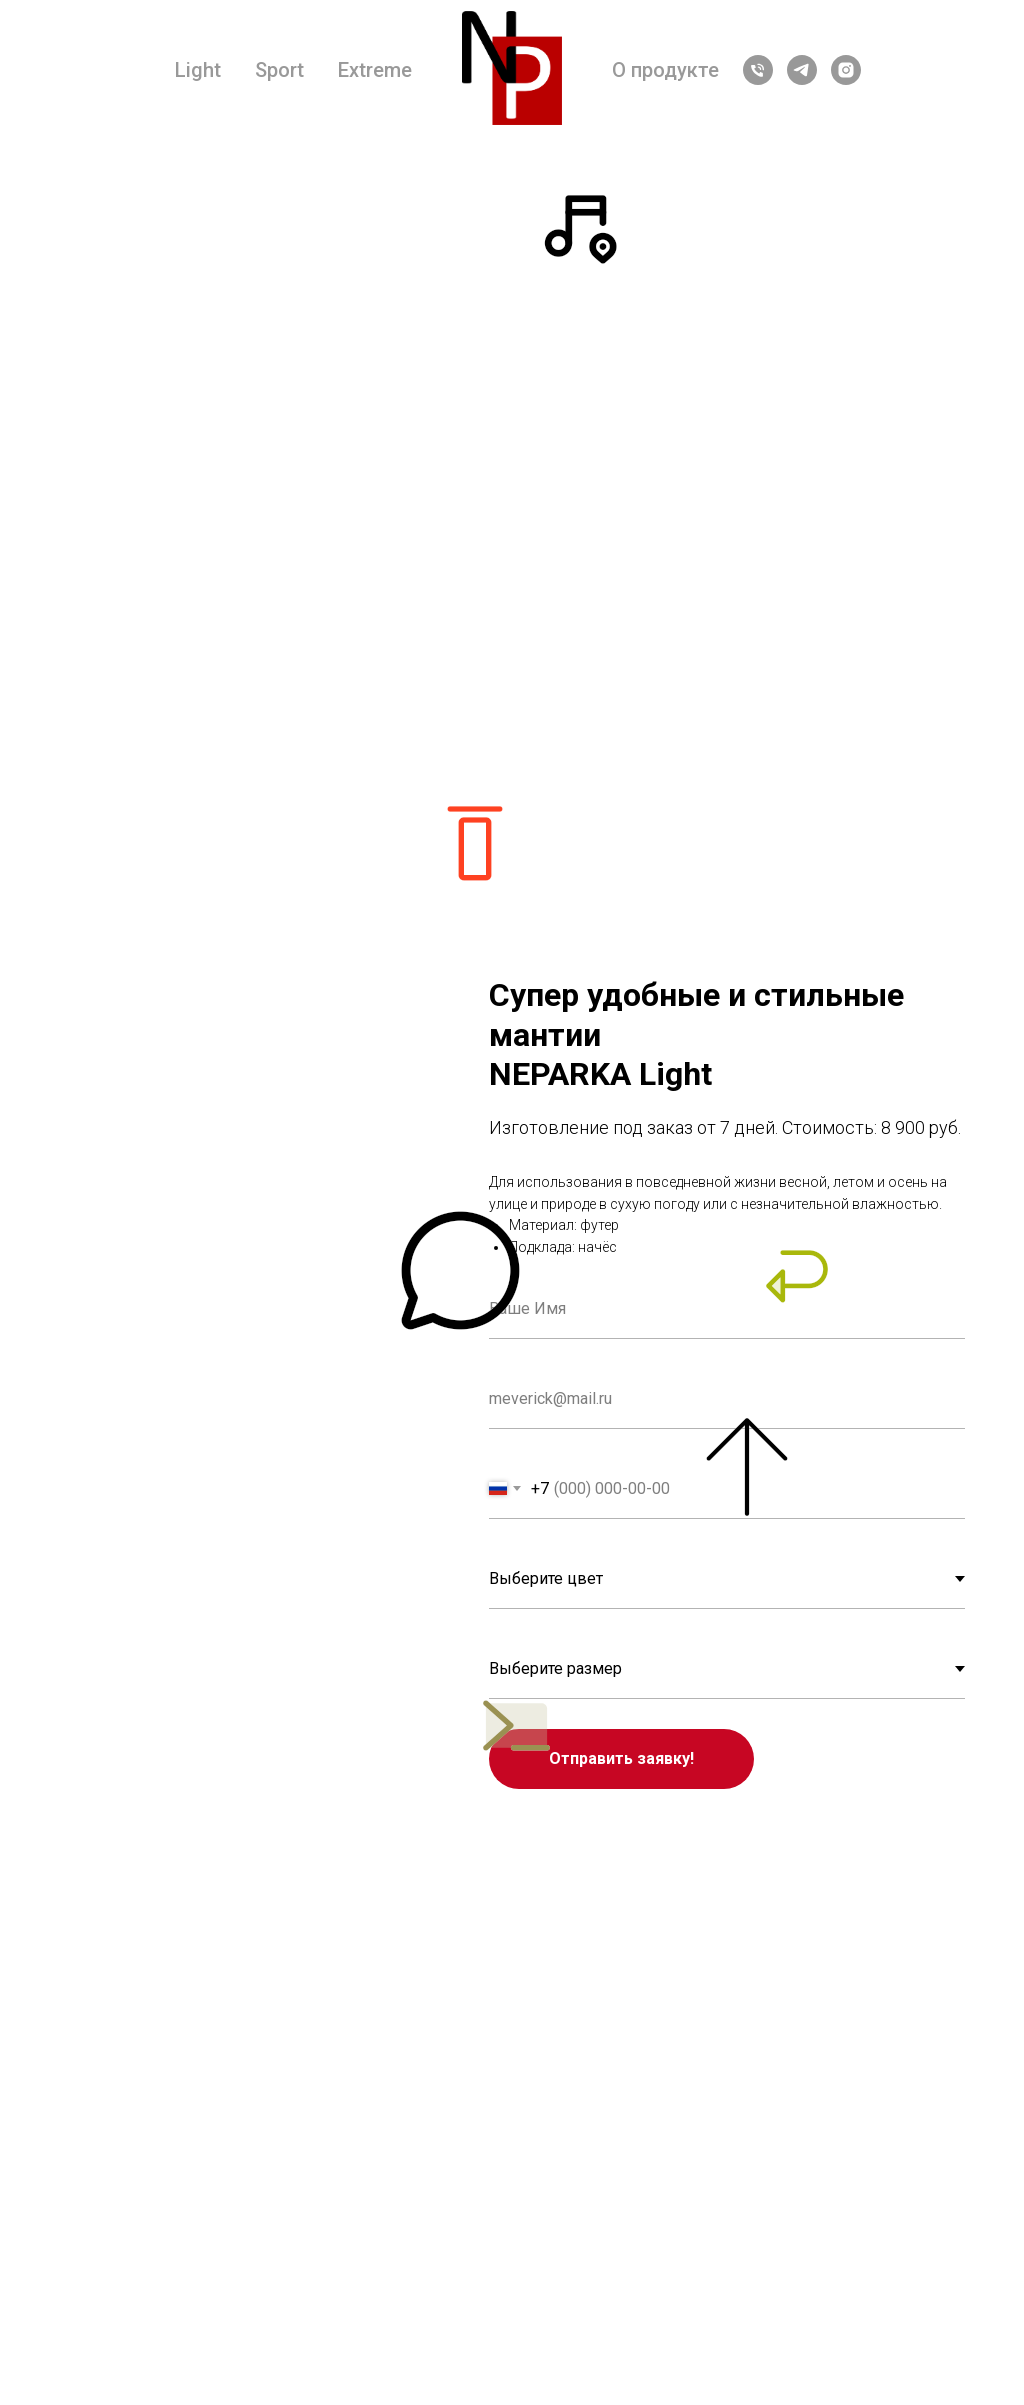  Describe the element at coordinates (475, 842) in the screenshot. I see `align element to top edge` at that location.